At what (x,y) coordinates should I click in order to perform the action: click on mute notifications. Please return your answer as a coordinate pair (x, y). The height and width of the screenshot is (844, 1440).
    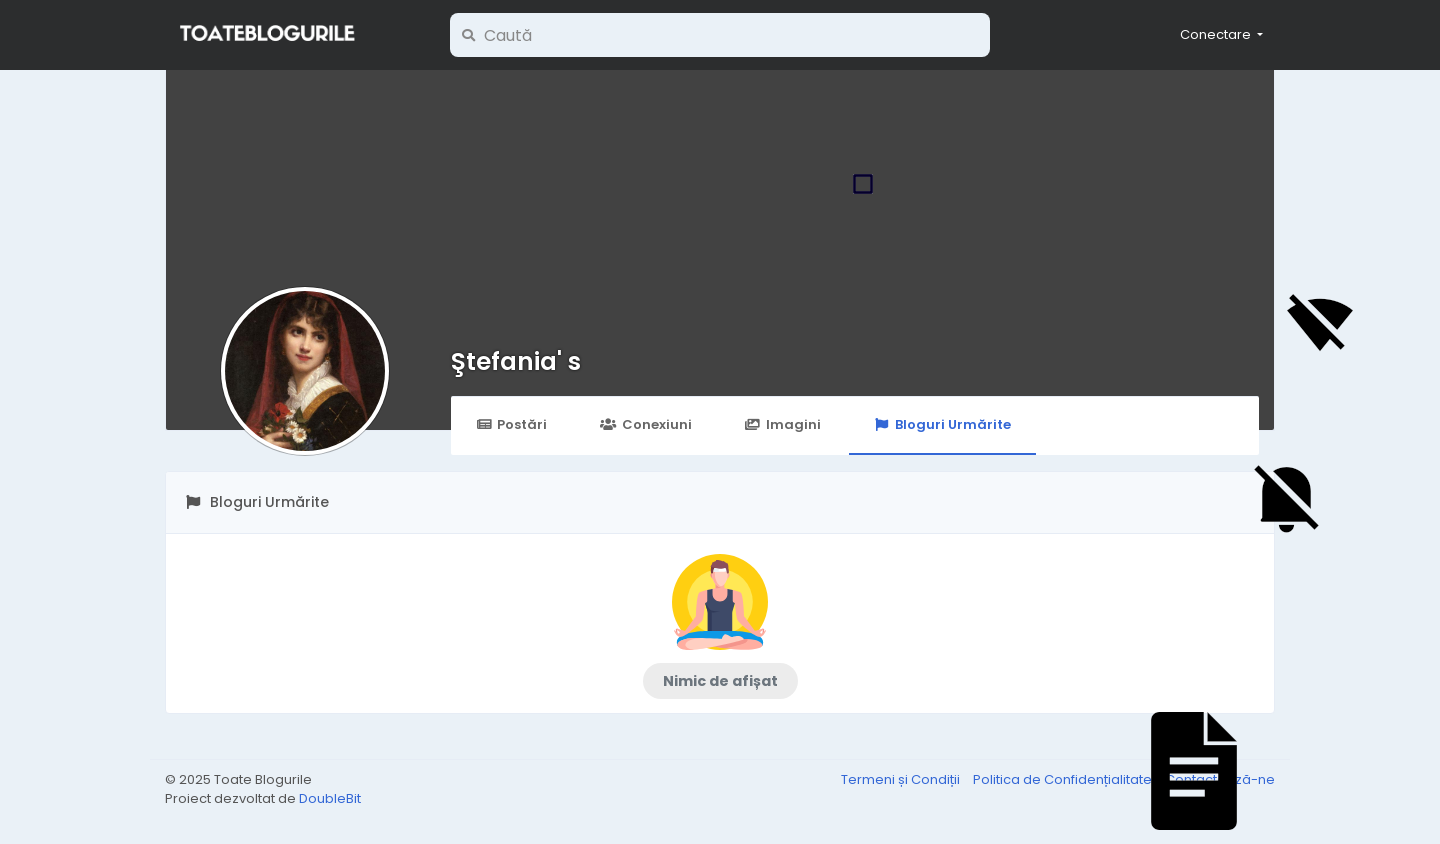
    Looking at the image, I should click on (1286, 497).